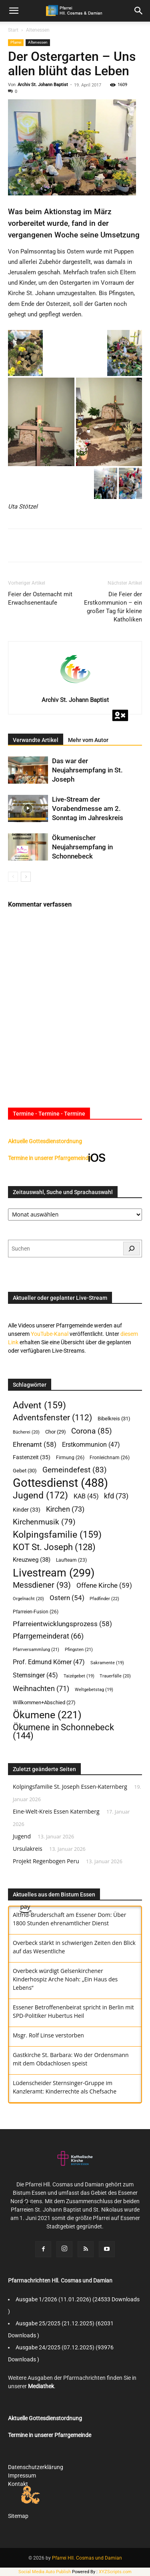 The height and width of the screenshot is (2576, 150). I want to click on pay with amazon pay, so click(25, 1909).